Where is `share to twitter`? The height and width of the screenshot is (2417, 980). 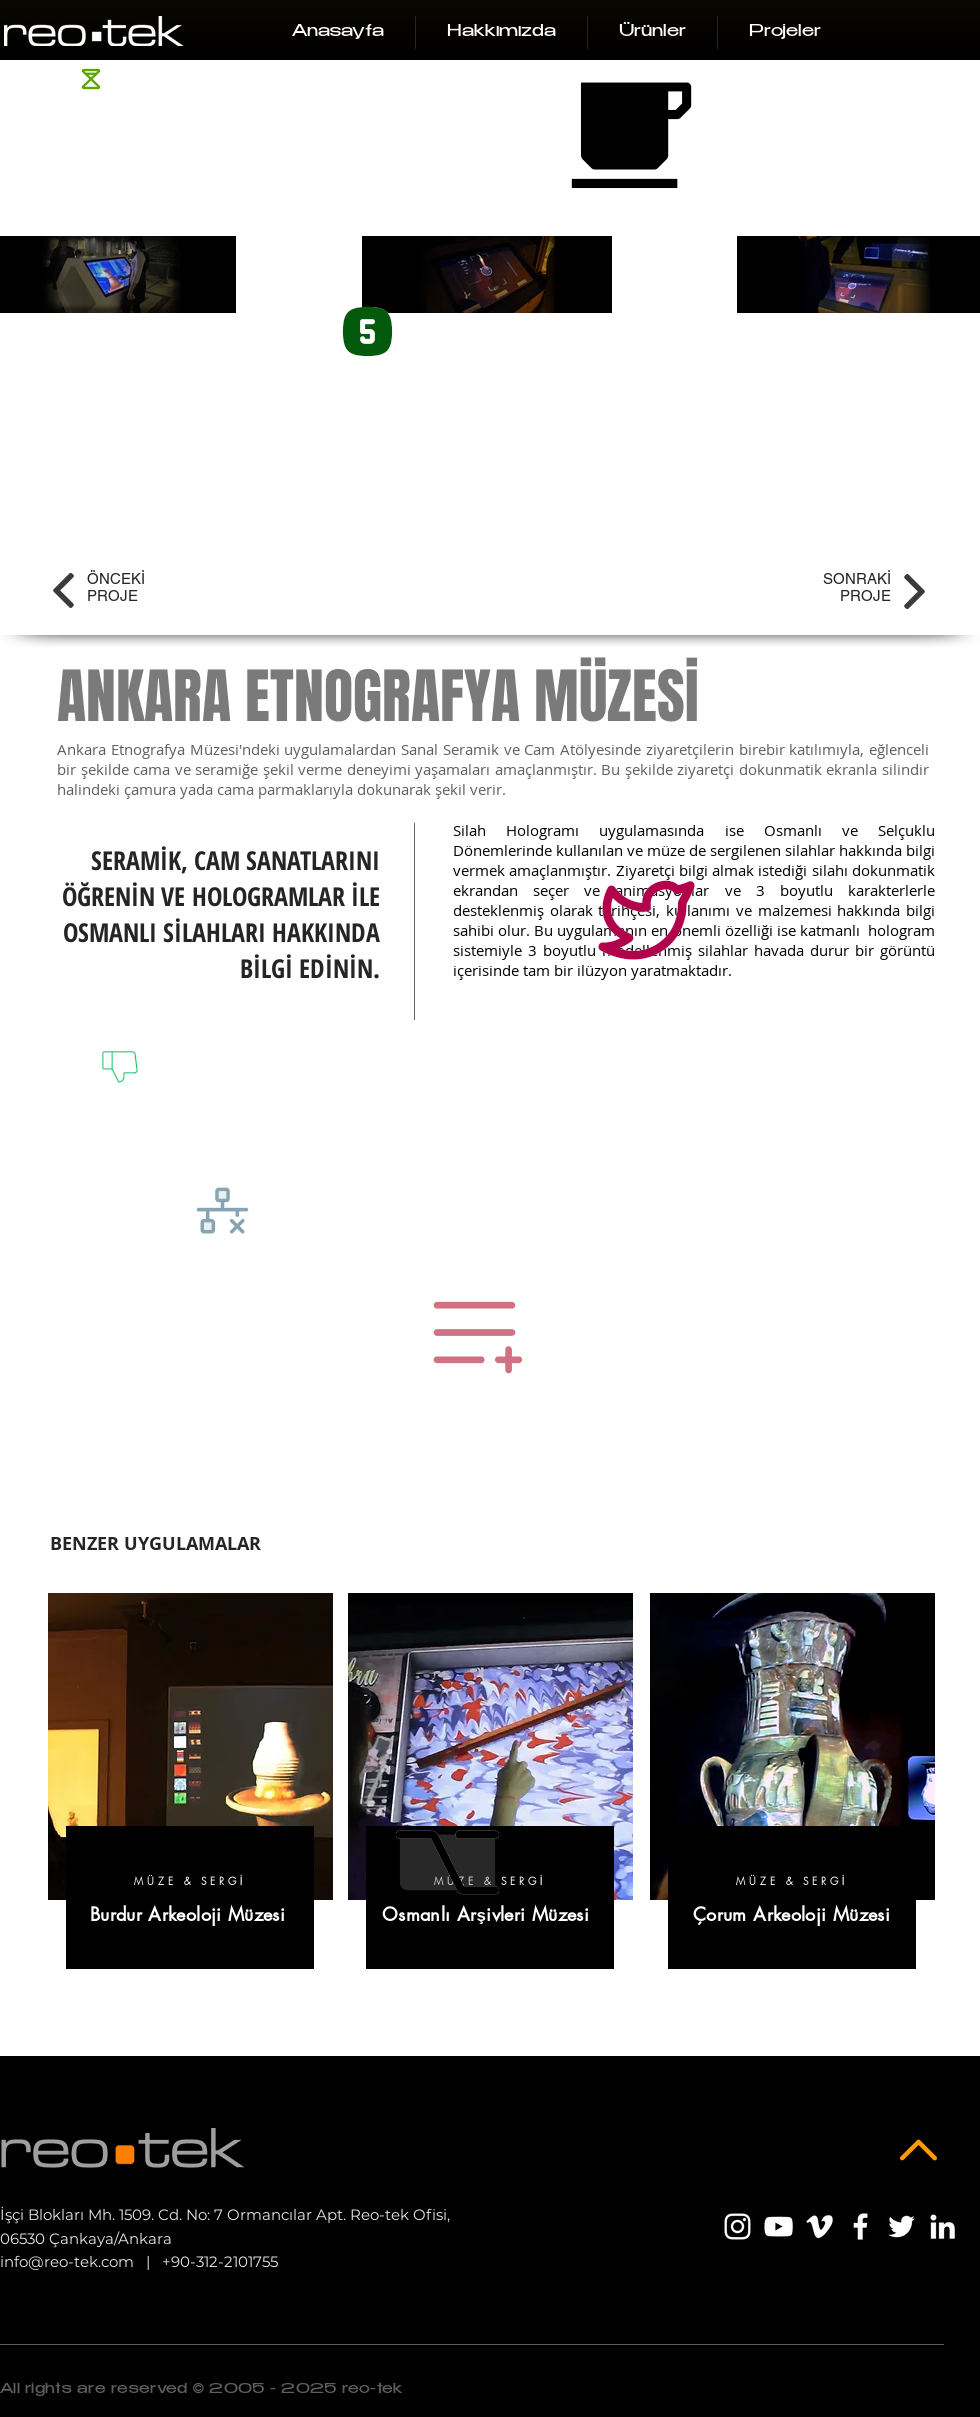
share to twitter is located at coordinates (646, 920).